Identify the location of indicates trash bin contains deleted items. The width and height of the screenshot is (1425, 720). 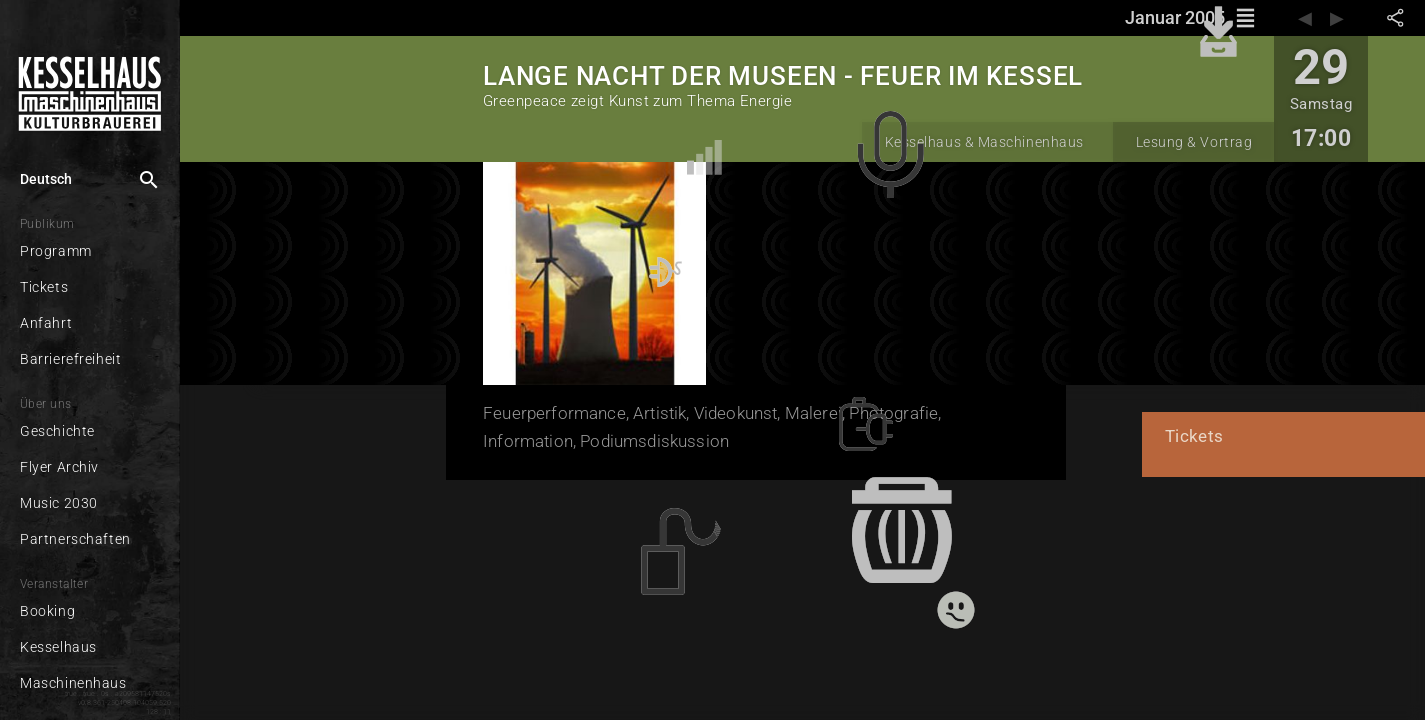
(905, 530).